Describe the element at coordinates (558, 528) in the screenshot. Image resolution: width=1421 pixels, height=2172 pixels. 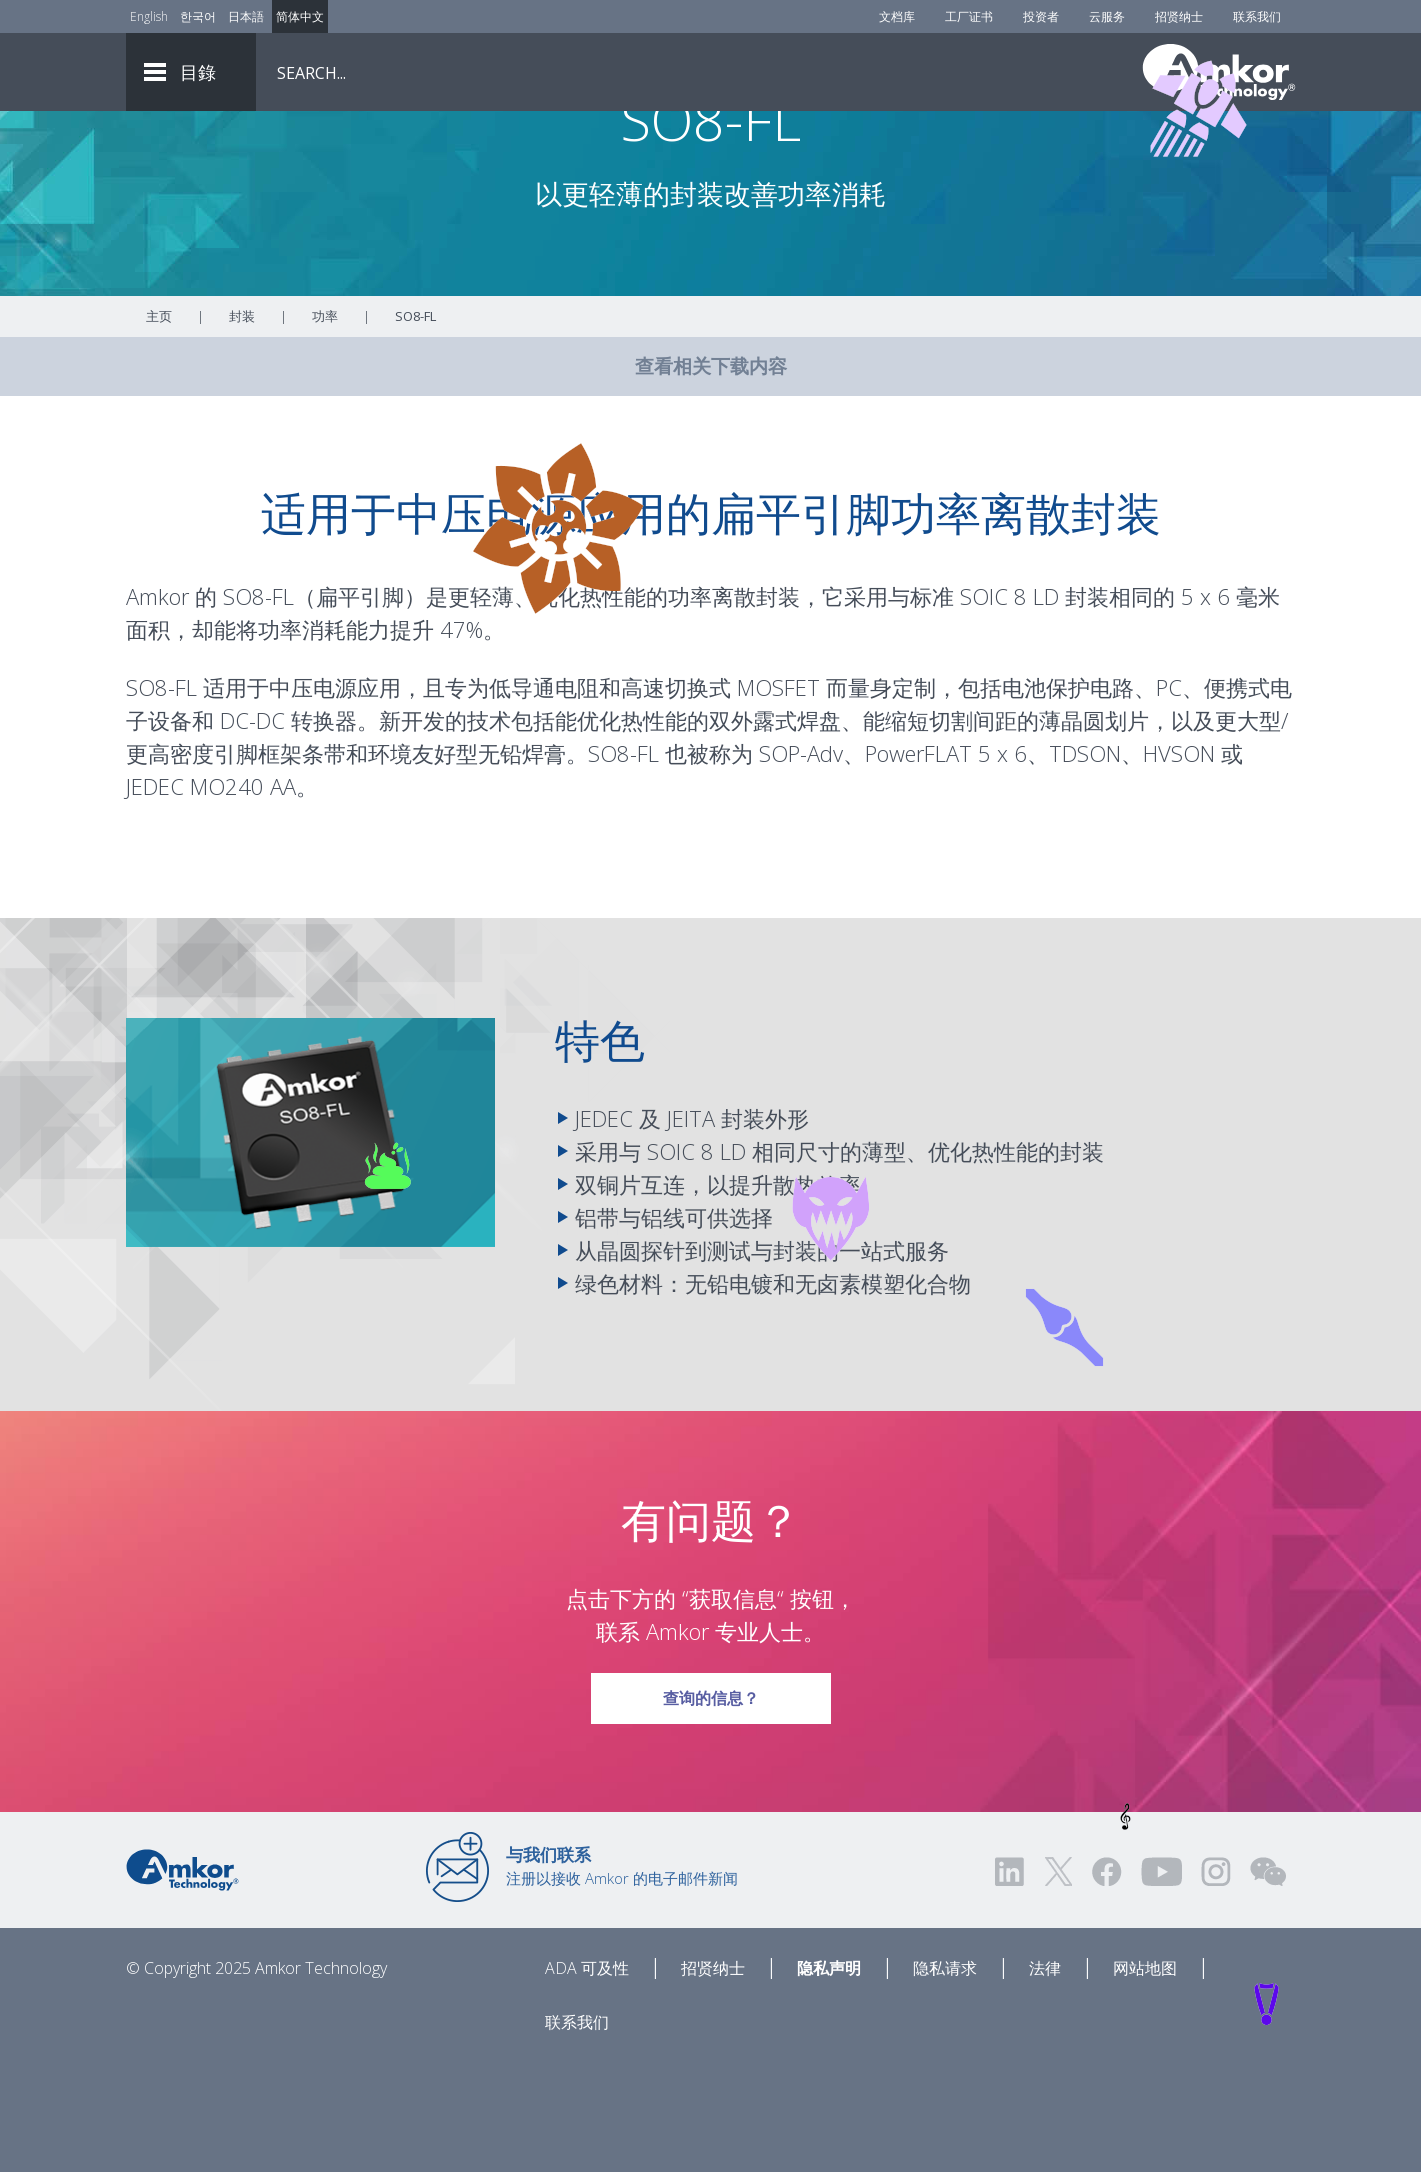
I see `decorative flower element for game UI` at that location.